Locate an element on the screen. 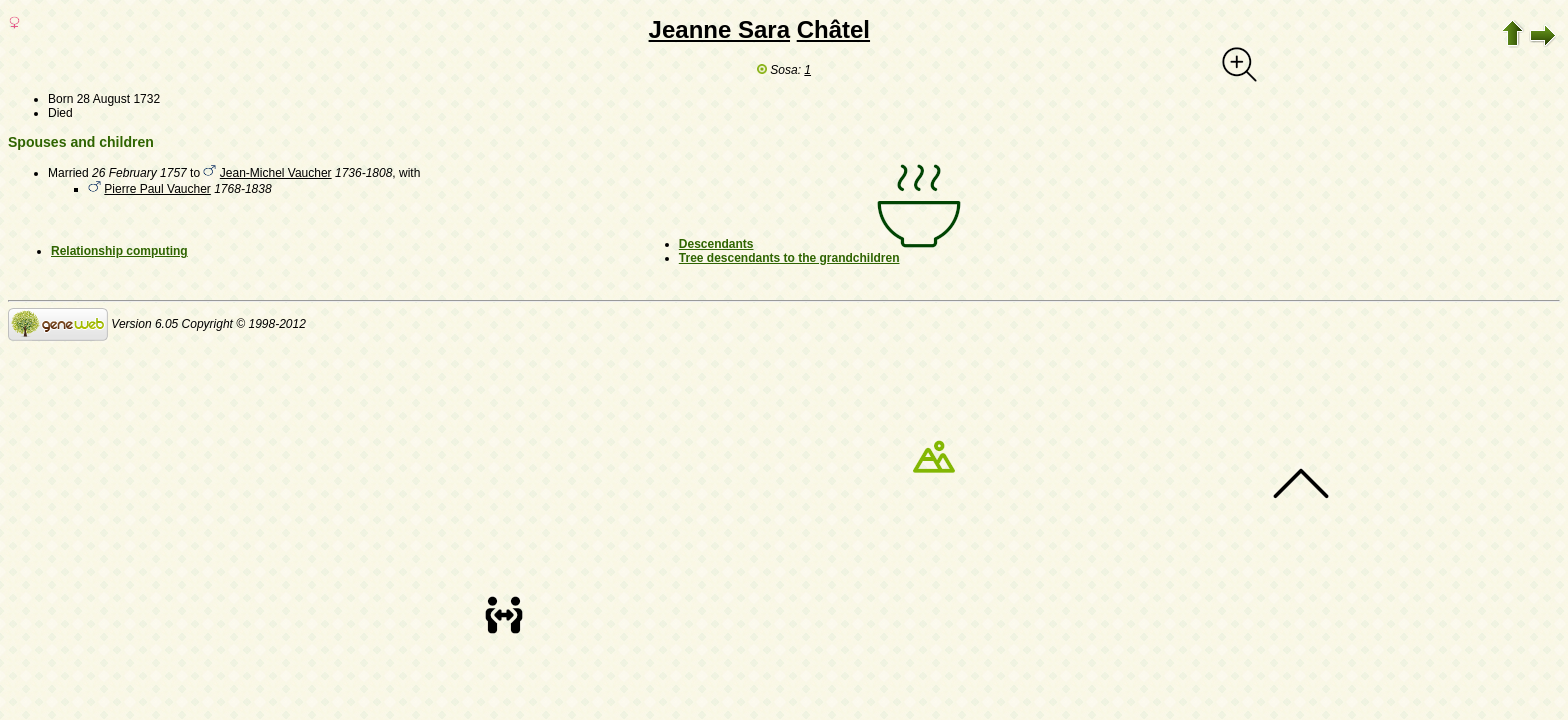 The image size is (1568, 720). collapse an expanded section is located at coordinates (1301, 486).